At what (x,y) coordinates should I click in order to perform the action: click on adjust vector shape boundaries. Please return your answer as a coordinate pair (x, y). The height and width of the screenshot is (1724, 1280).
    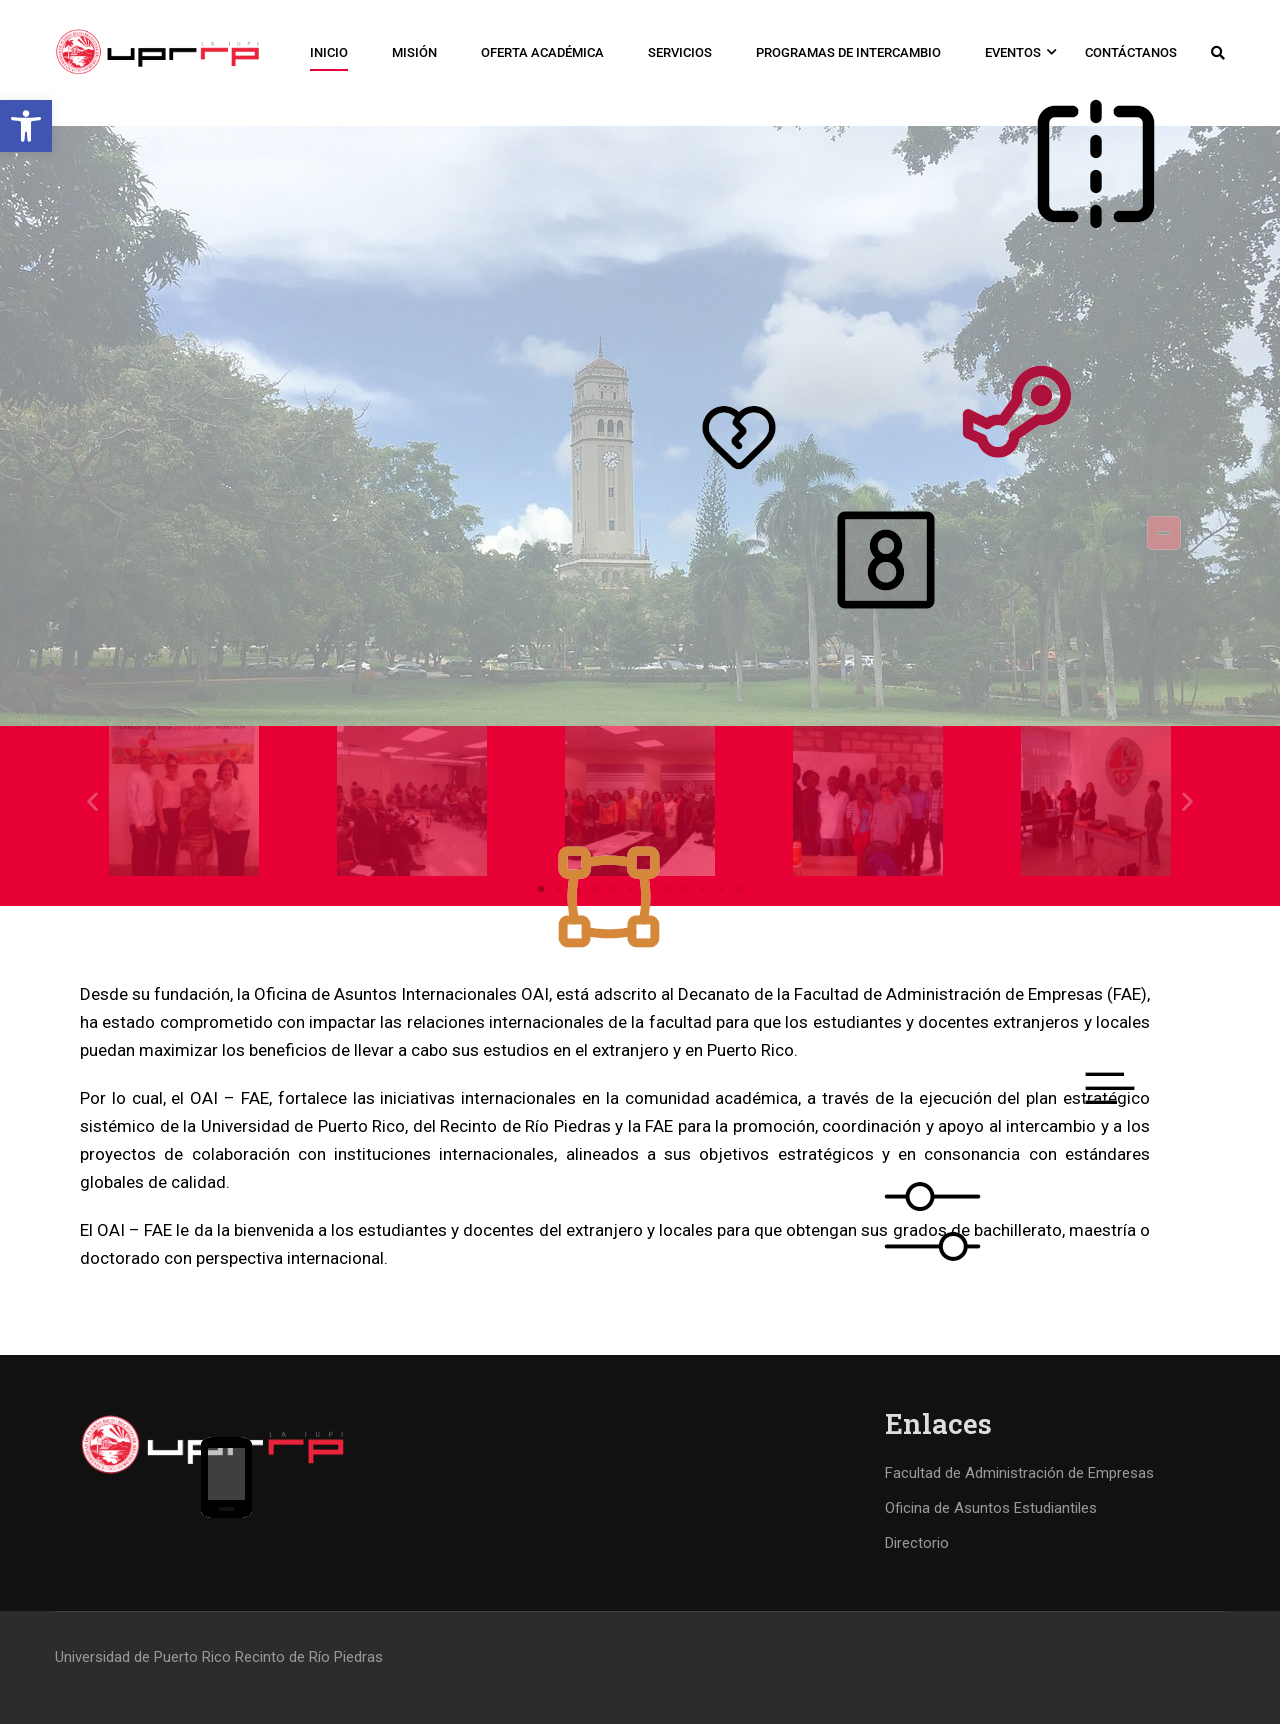
    Looking at the image, I should click on (609, 897).